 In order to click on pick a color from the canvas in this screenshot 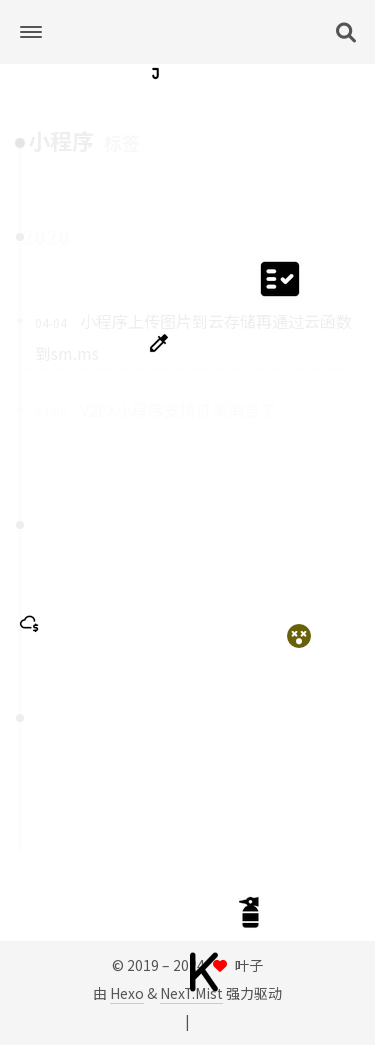, I will do `click(159, 343)`.